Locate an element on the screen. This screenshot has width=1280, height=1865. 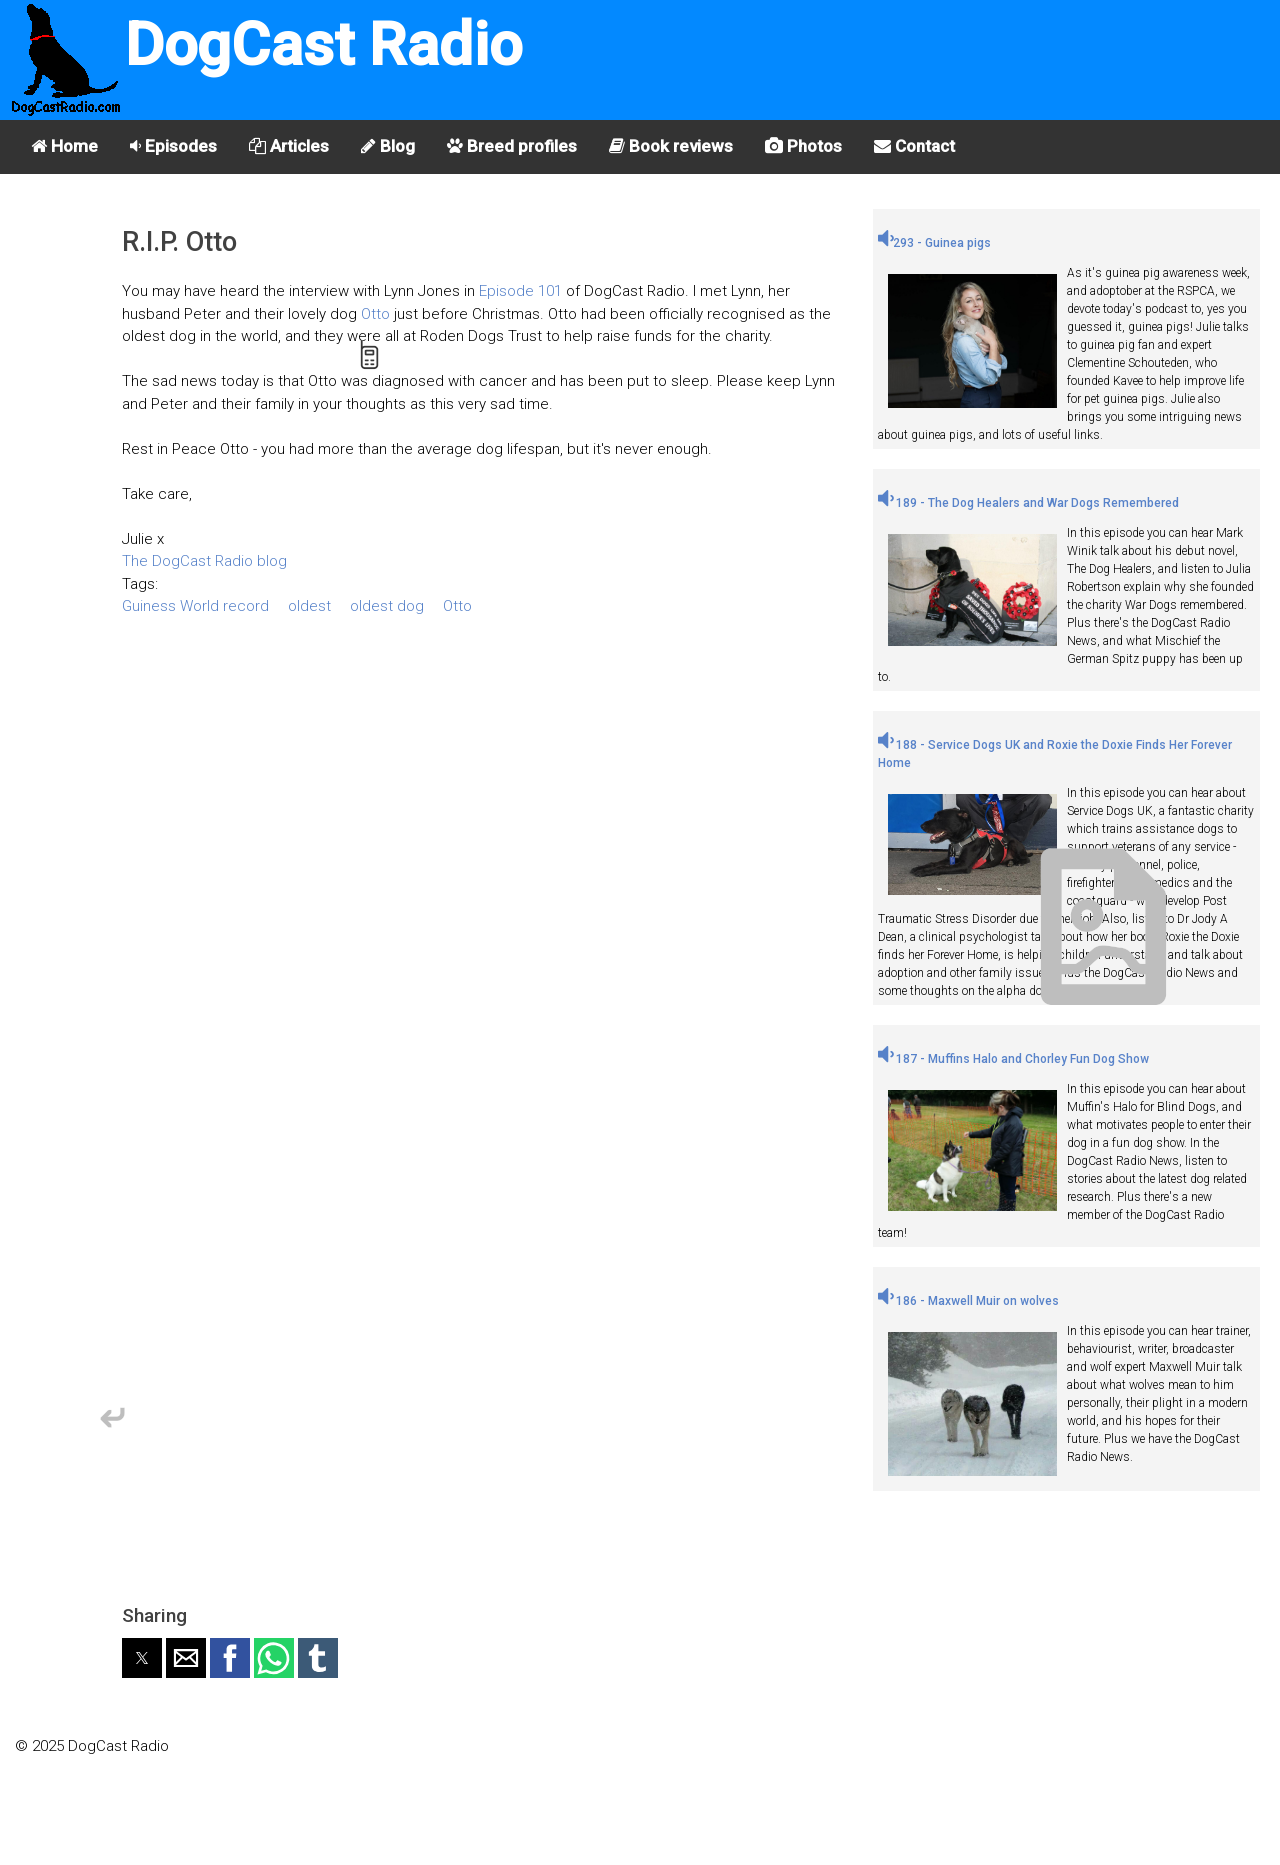
indicates a drawing or illustration file is located at coordinates (1103, 921).